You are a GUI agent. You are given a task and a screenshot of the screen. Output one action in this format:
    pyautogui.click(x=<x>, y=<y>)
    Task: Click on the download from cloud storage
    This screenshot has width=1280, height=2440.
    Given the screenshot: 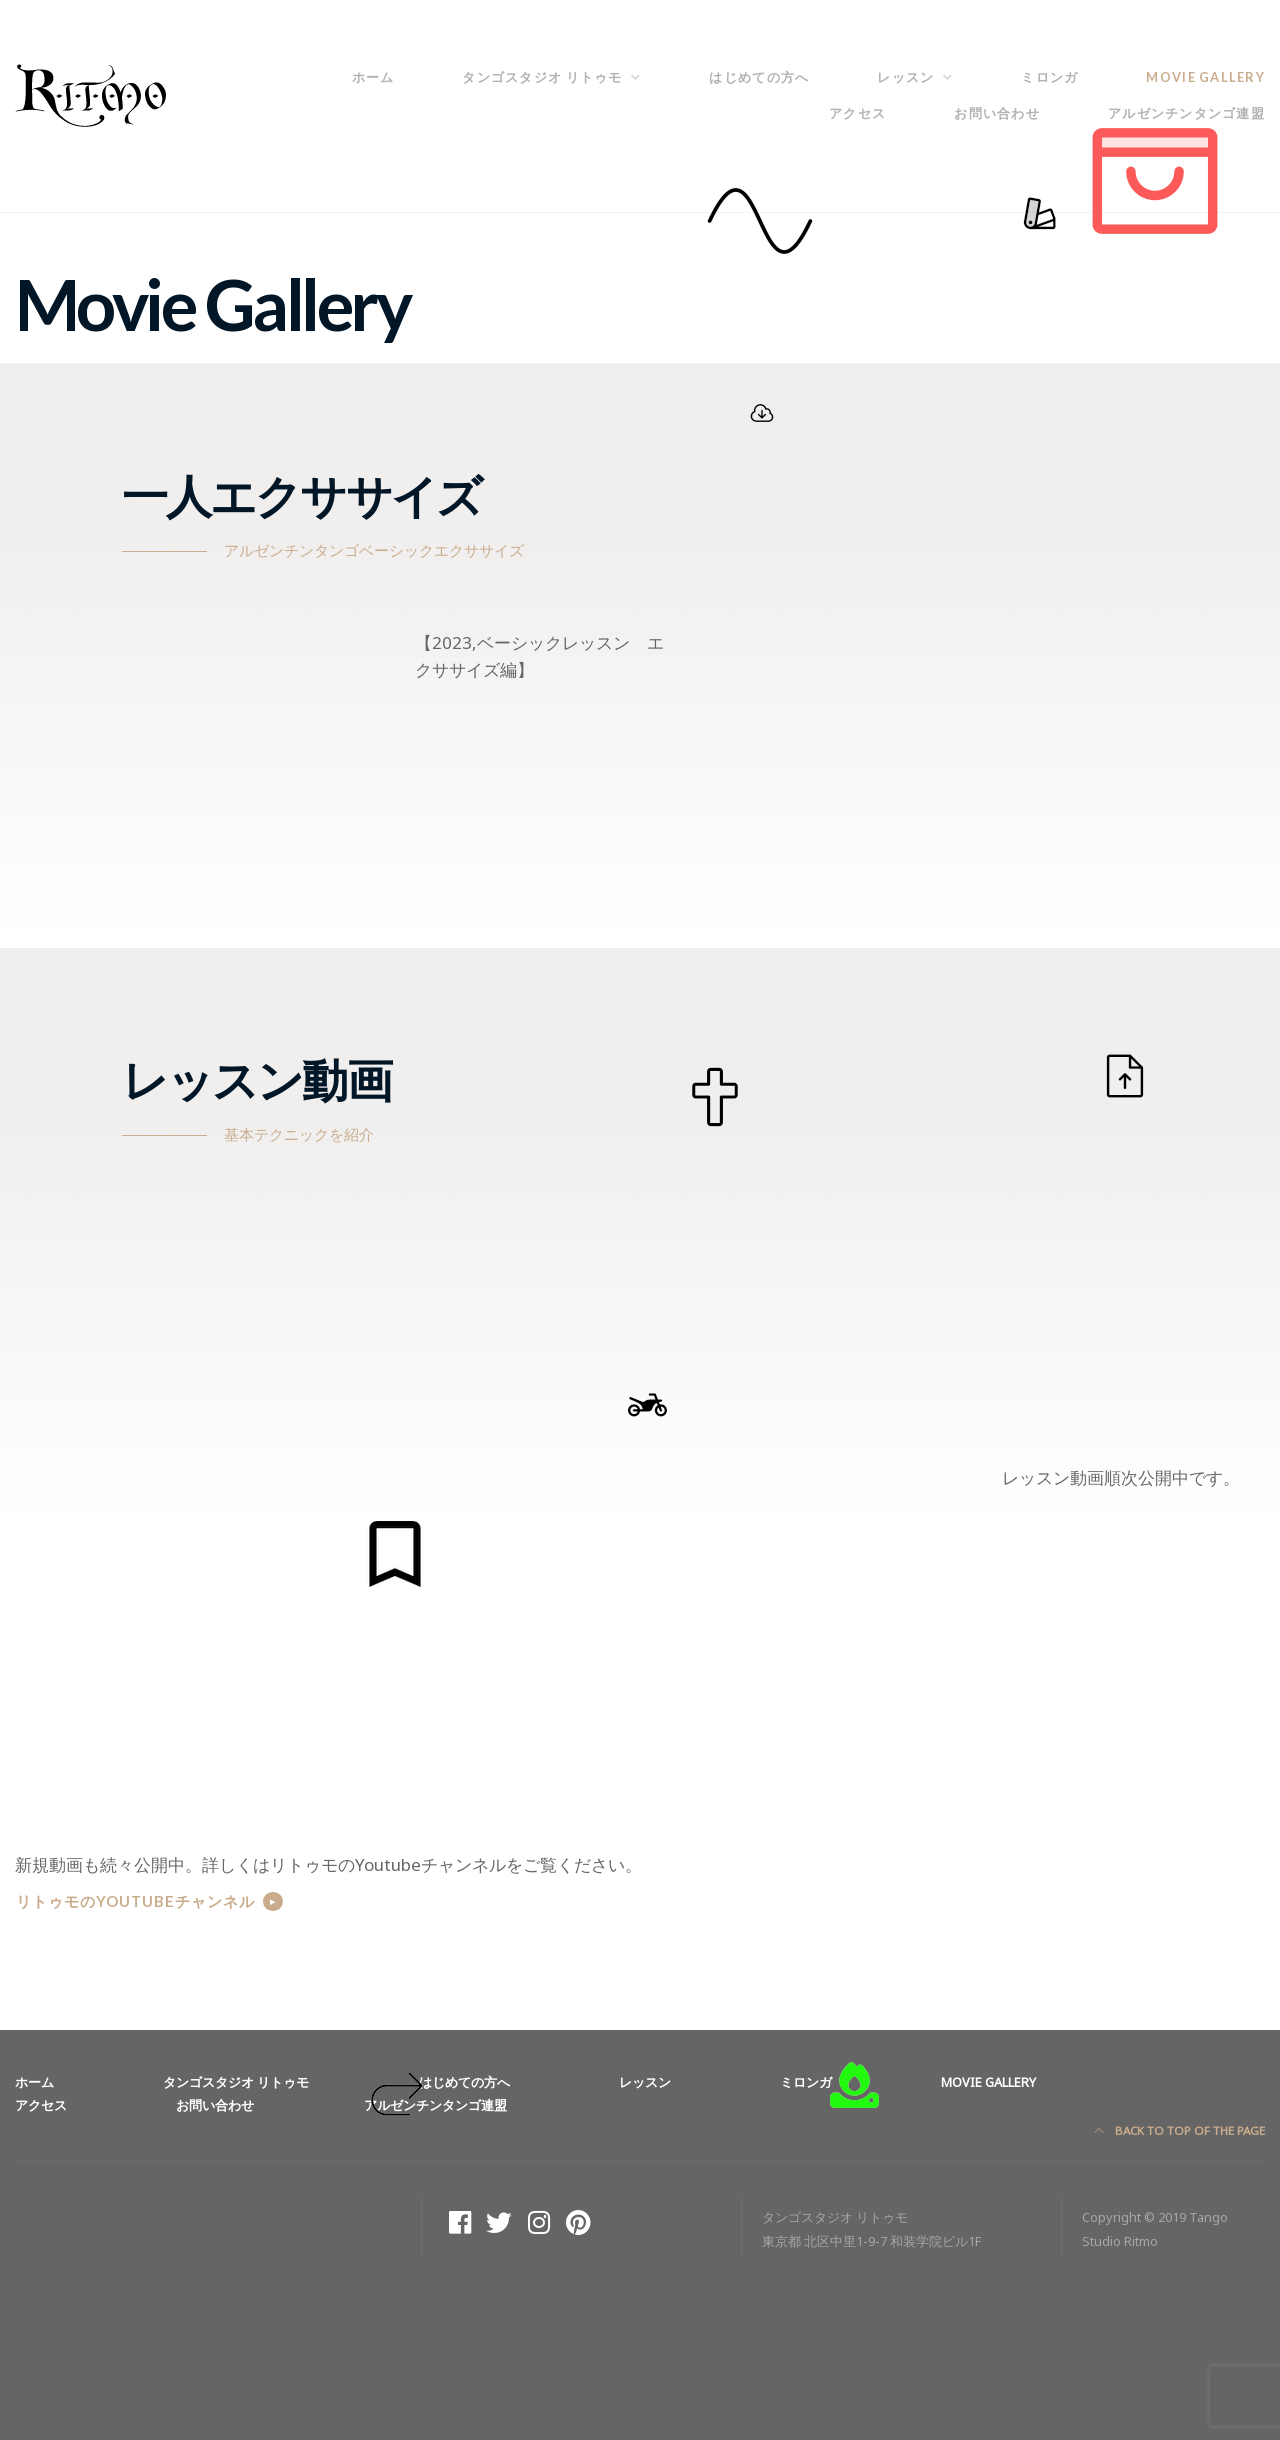 What is the action you would take?
    pyautogui.click(x=762, y=413)
    